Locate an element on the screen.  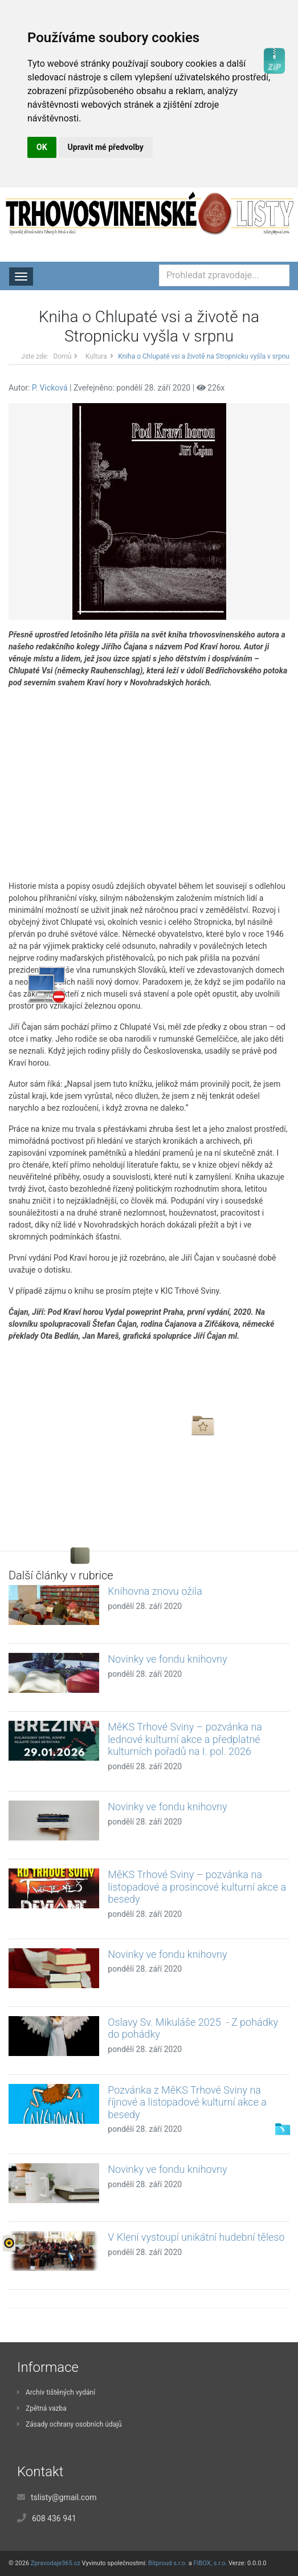
indicates network connection error is located at coordinates (46, 985).